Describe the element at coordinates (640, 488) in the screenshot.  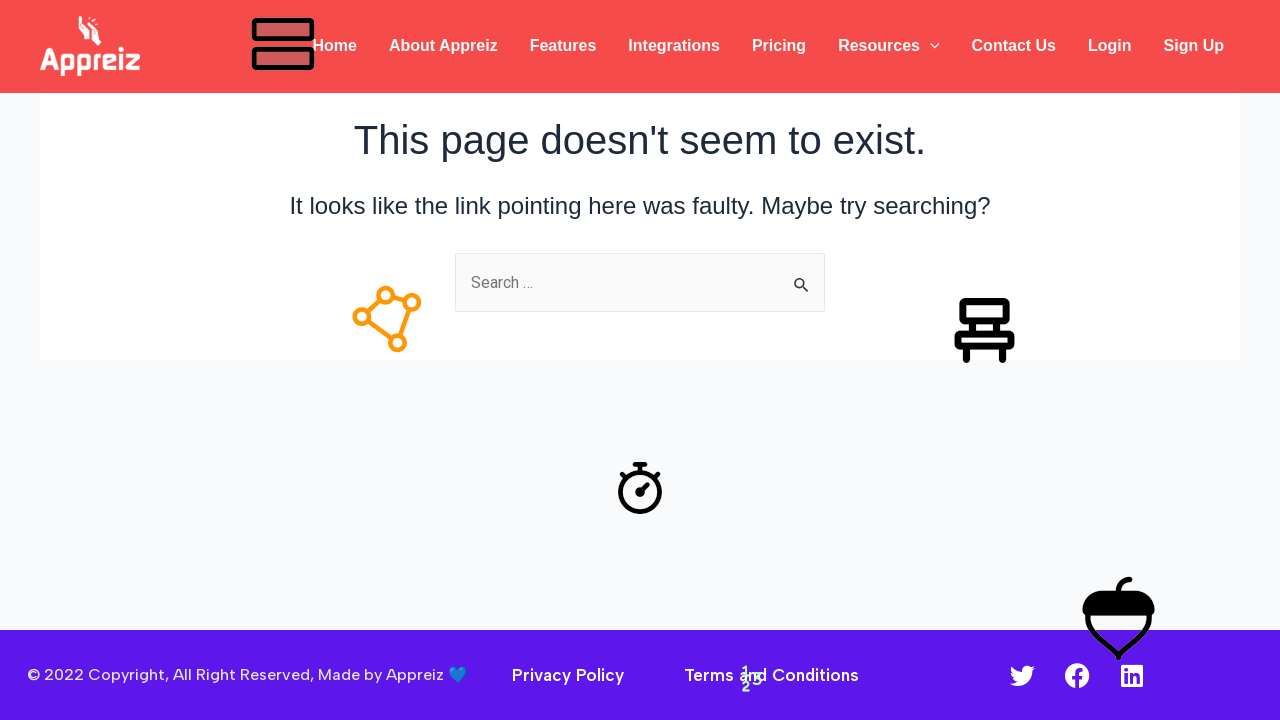
I see `start or stop a timer` at that location.